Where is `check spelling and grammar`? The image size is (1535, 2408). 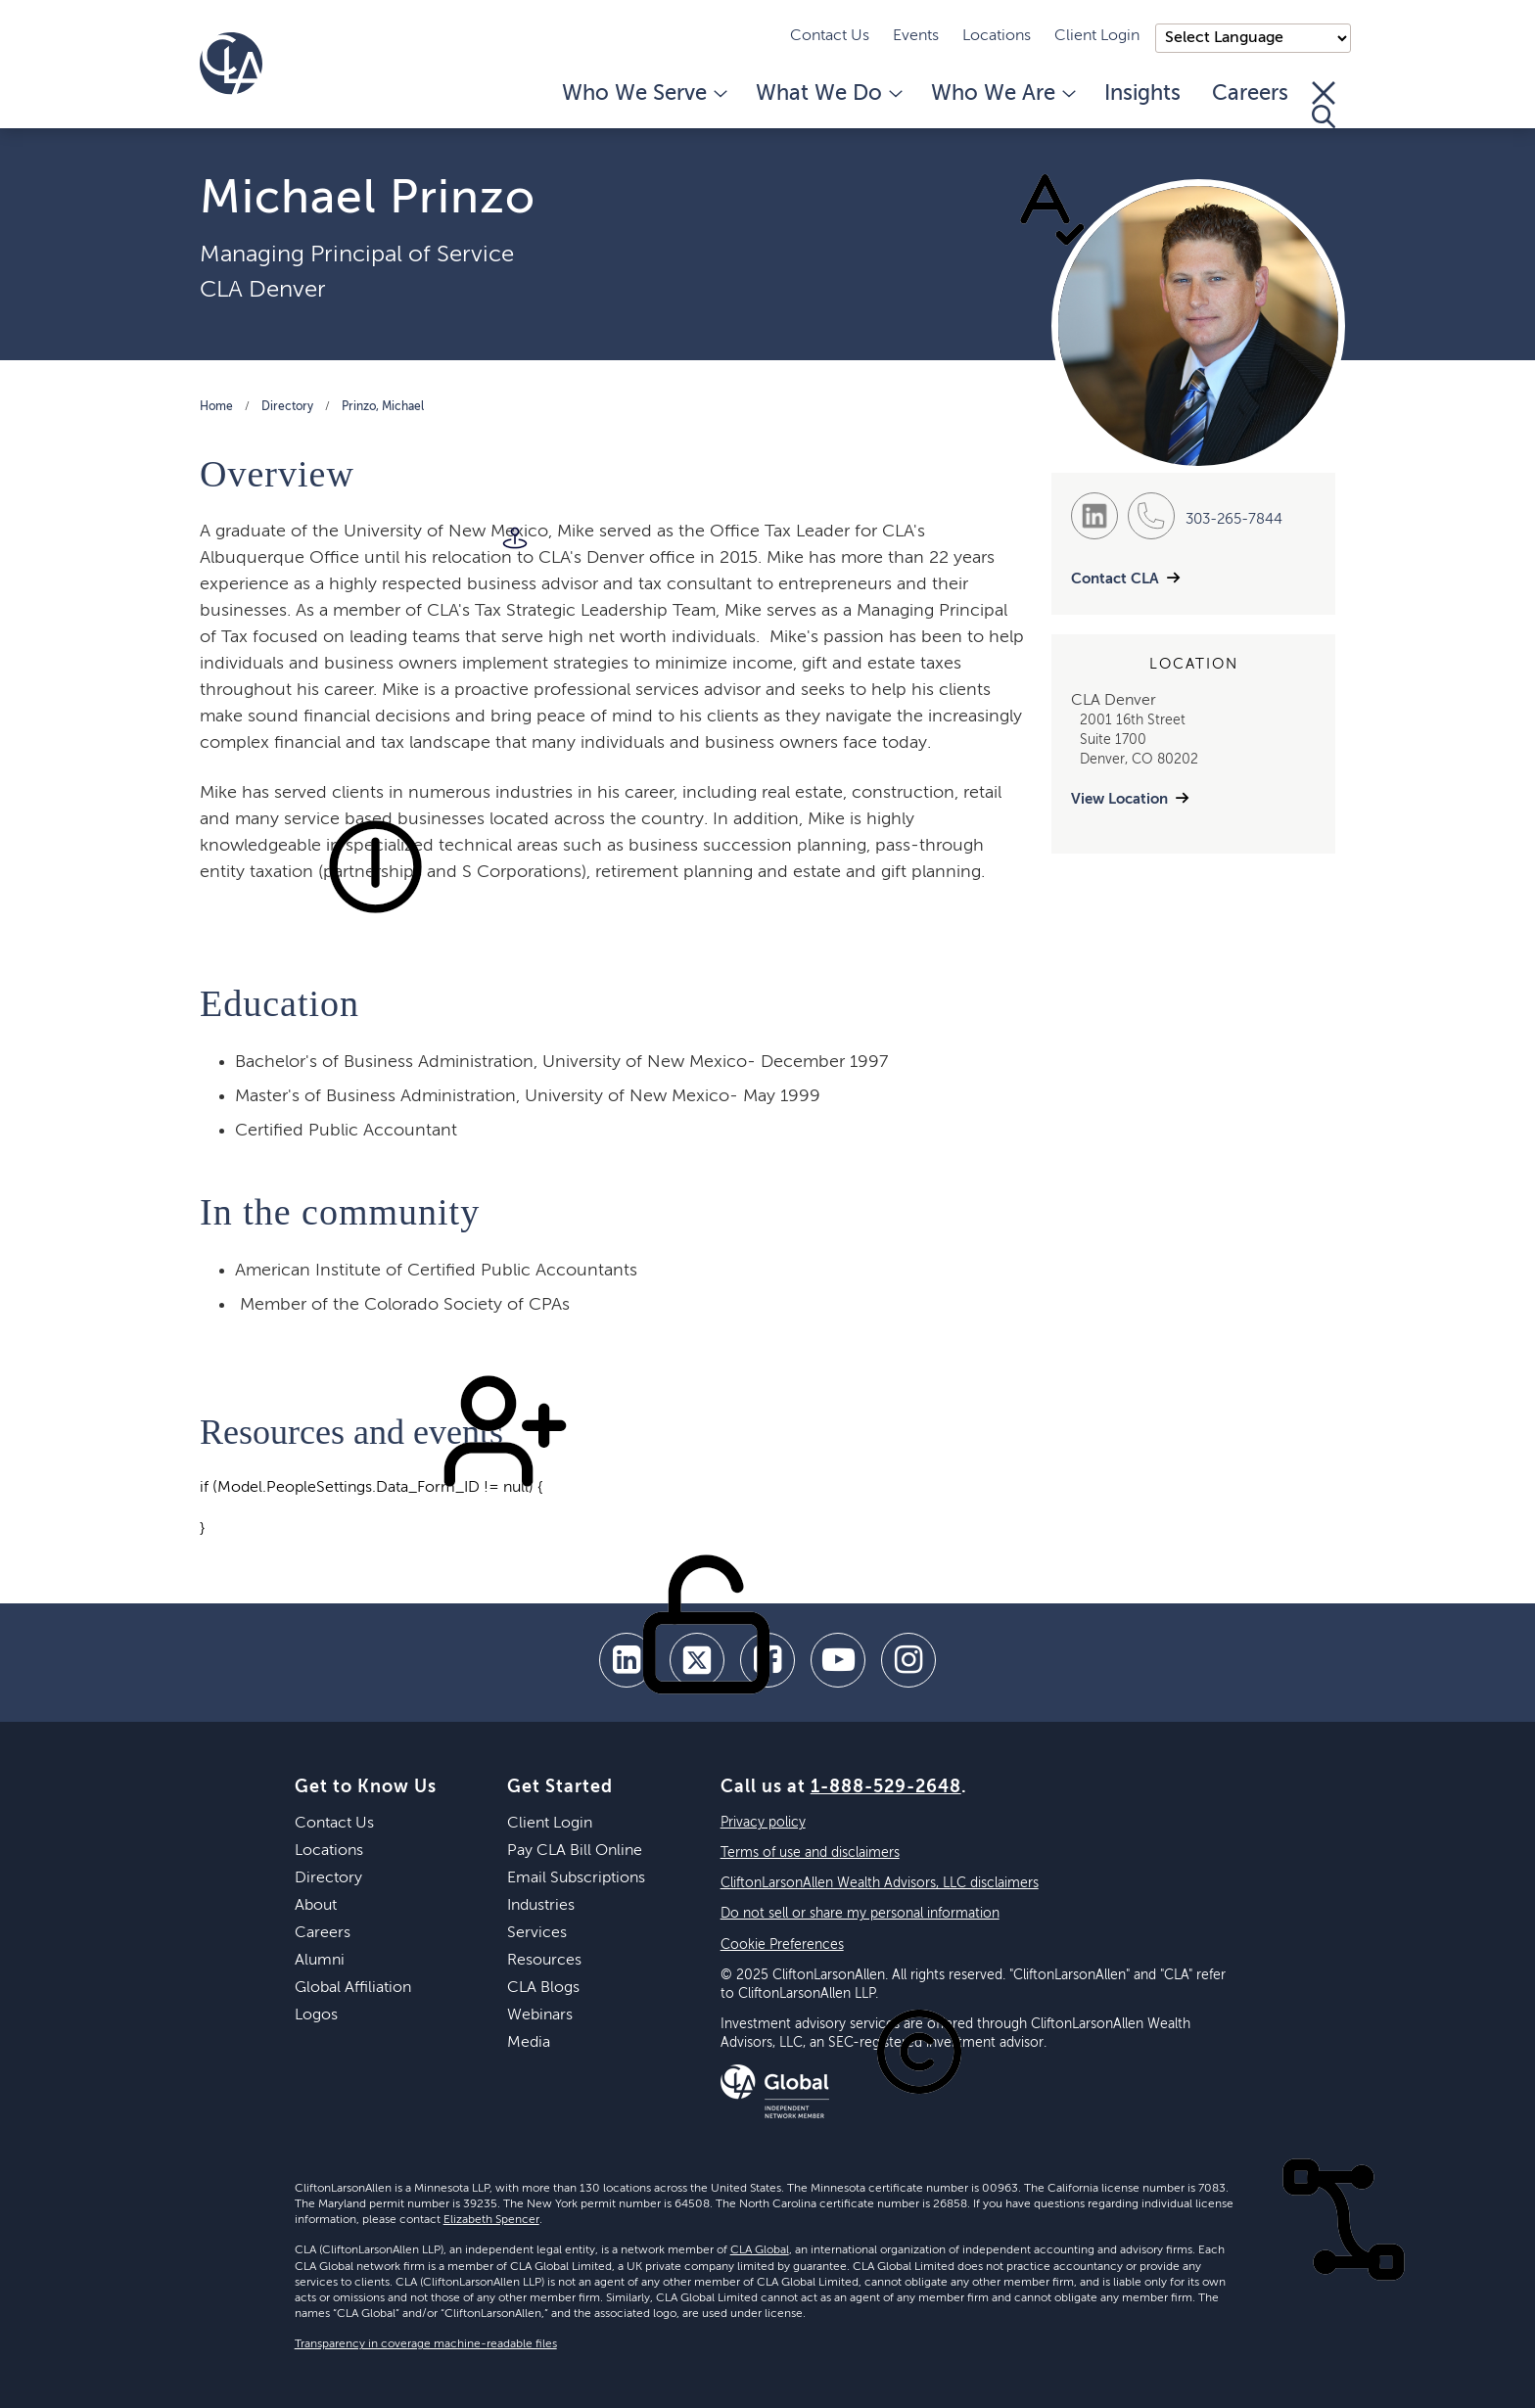 check spelling and grammar is located at coordinates (1045, 206).